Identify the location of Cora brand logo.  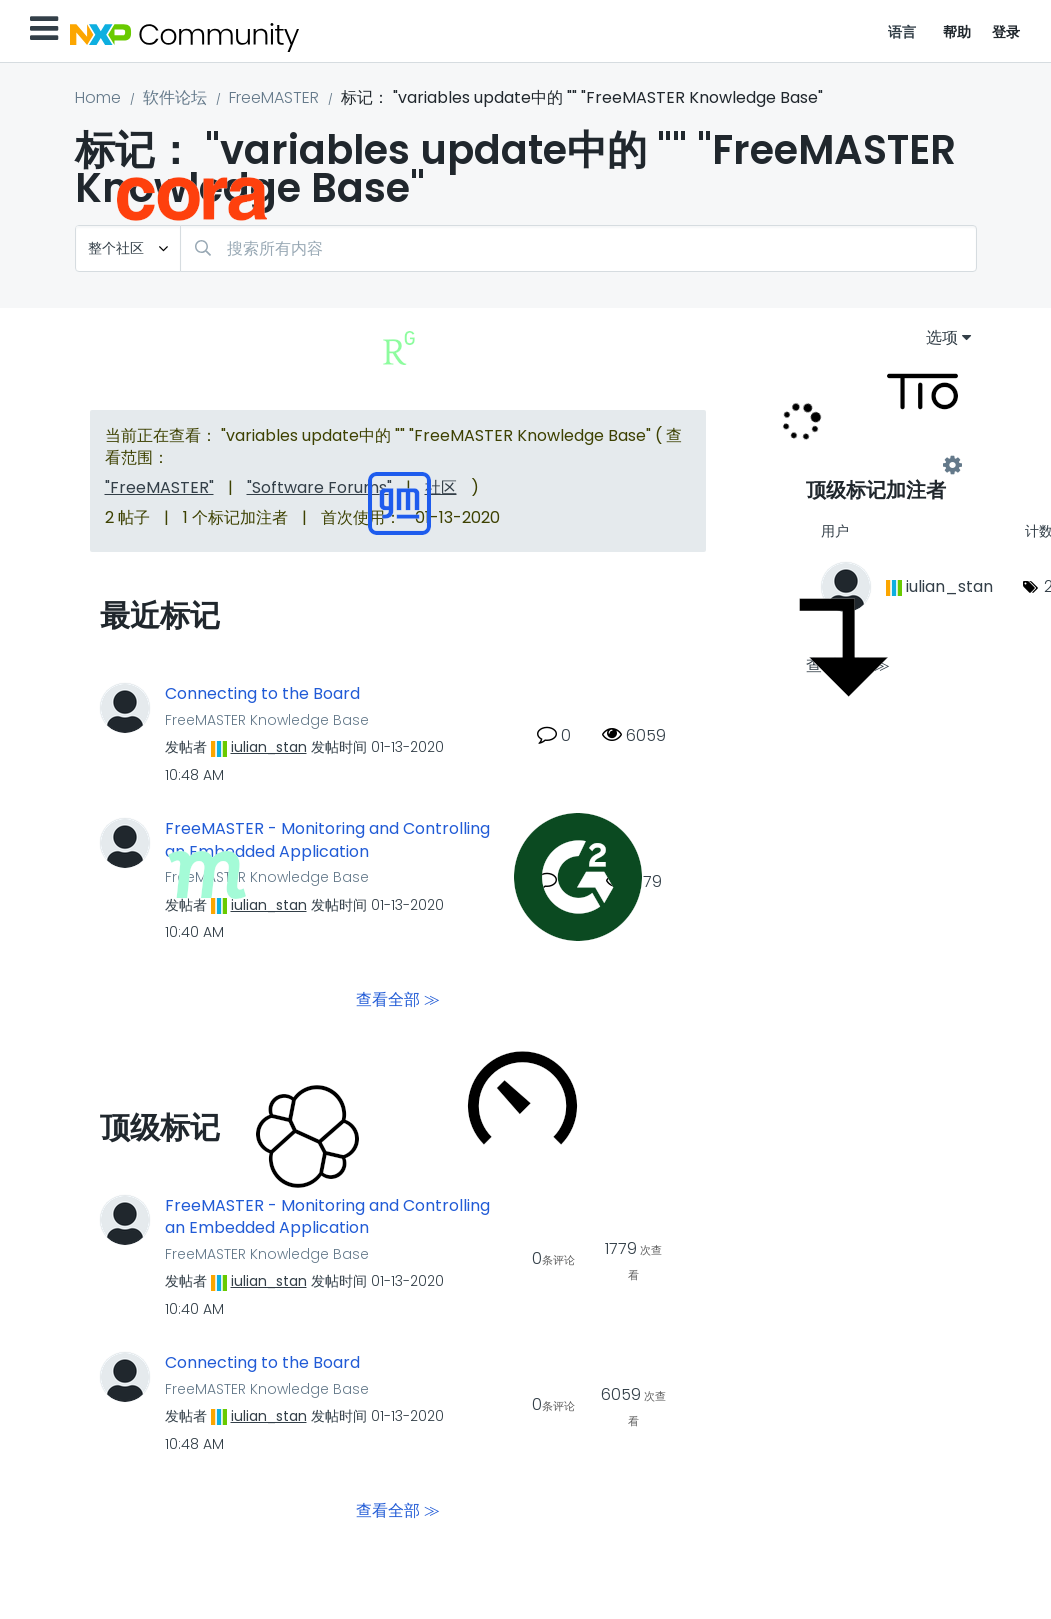
(192, 199).